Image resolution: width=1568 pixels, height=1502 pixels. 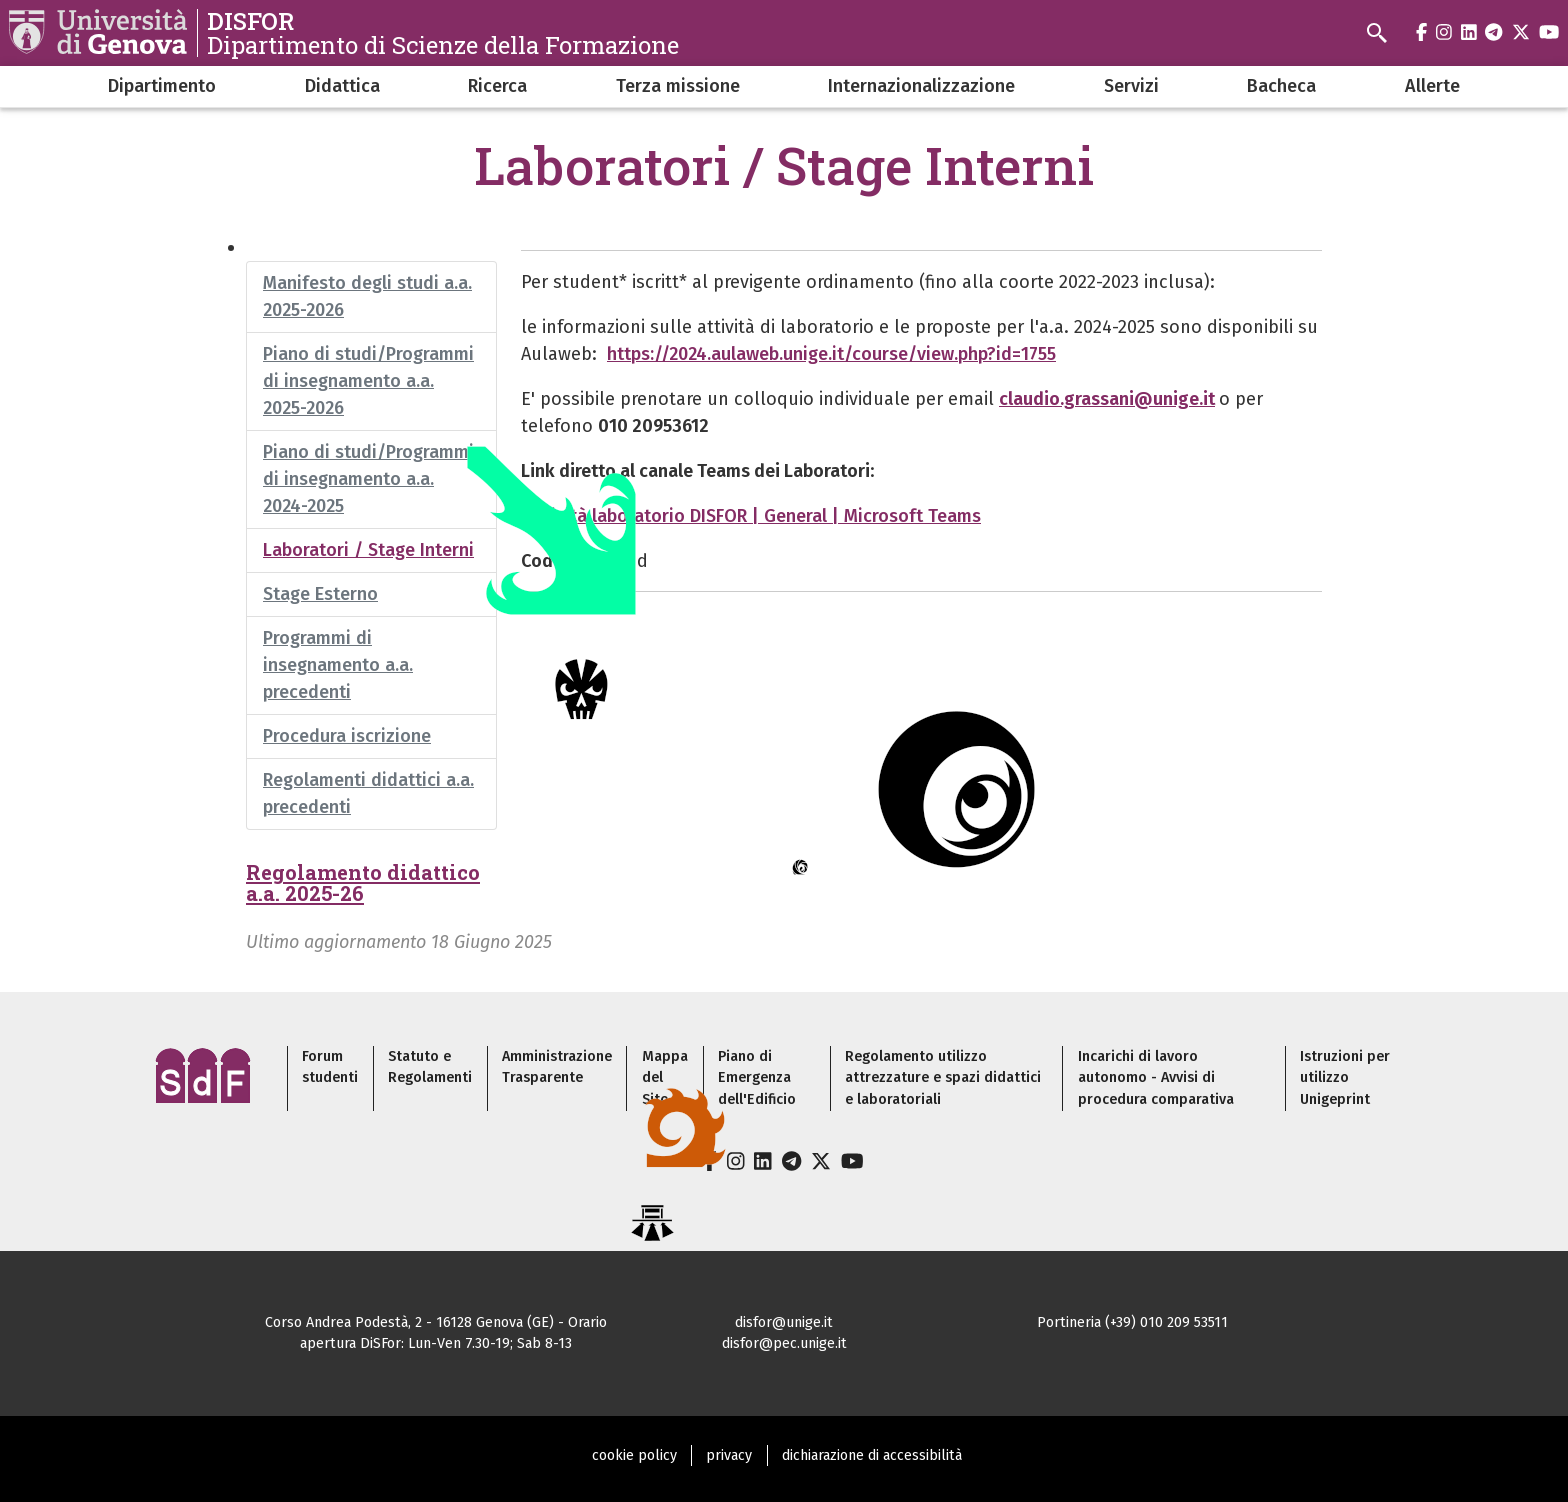 I want to click on toggle visibility or show/hide content, so click(x=957, y=790).